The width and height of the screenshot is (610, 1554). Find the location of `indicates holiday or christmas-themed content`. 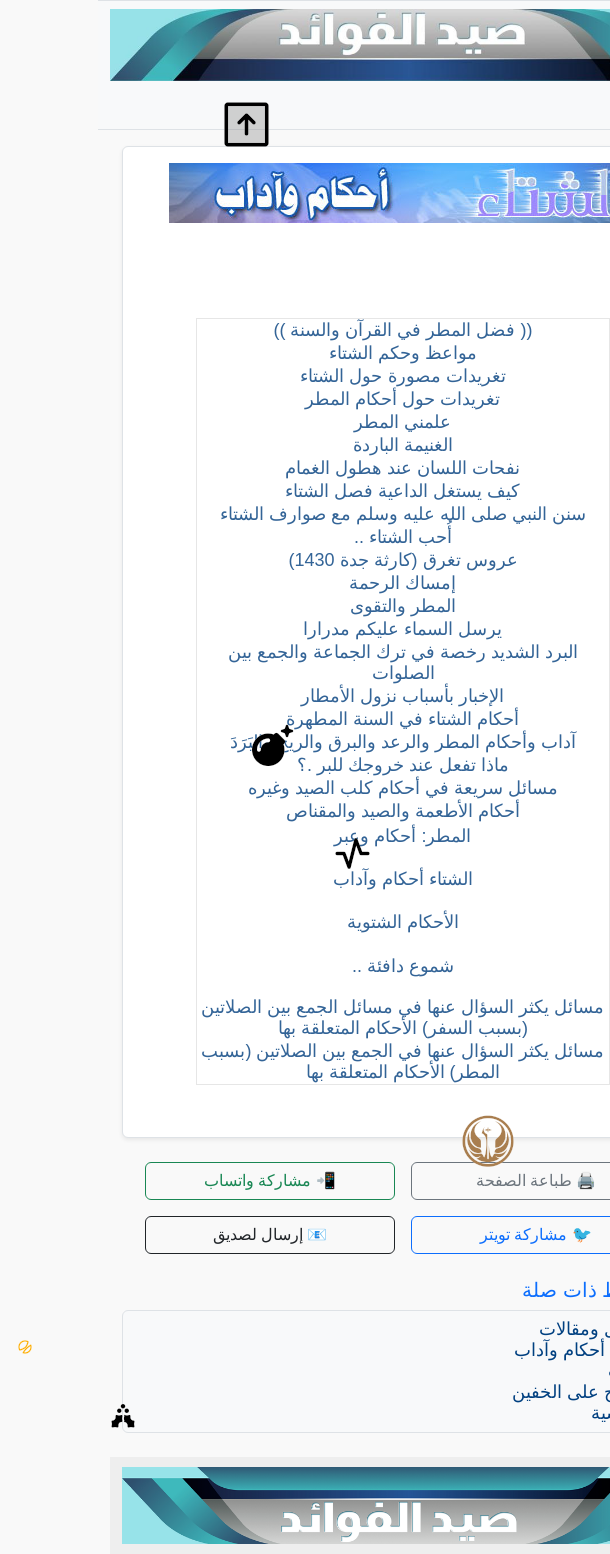

indicates holiday or christmas-themed content is located at coordinates (123, 1416).